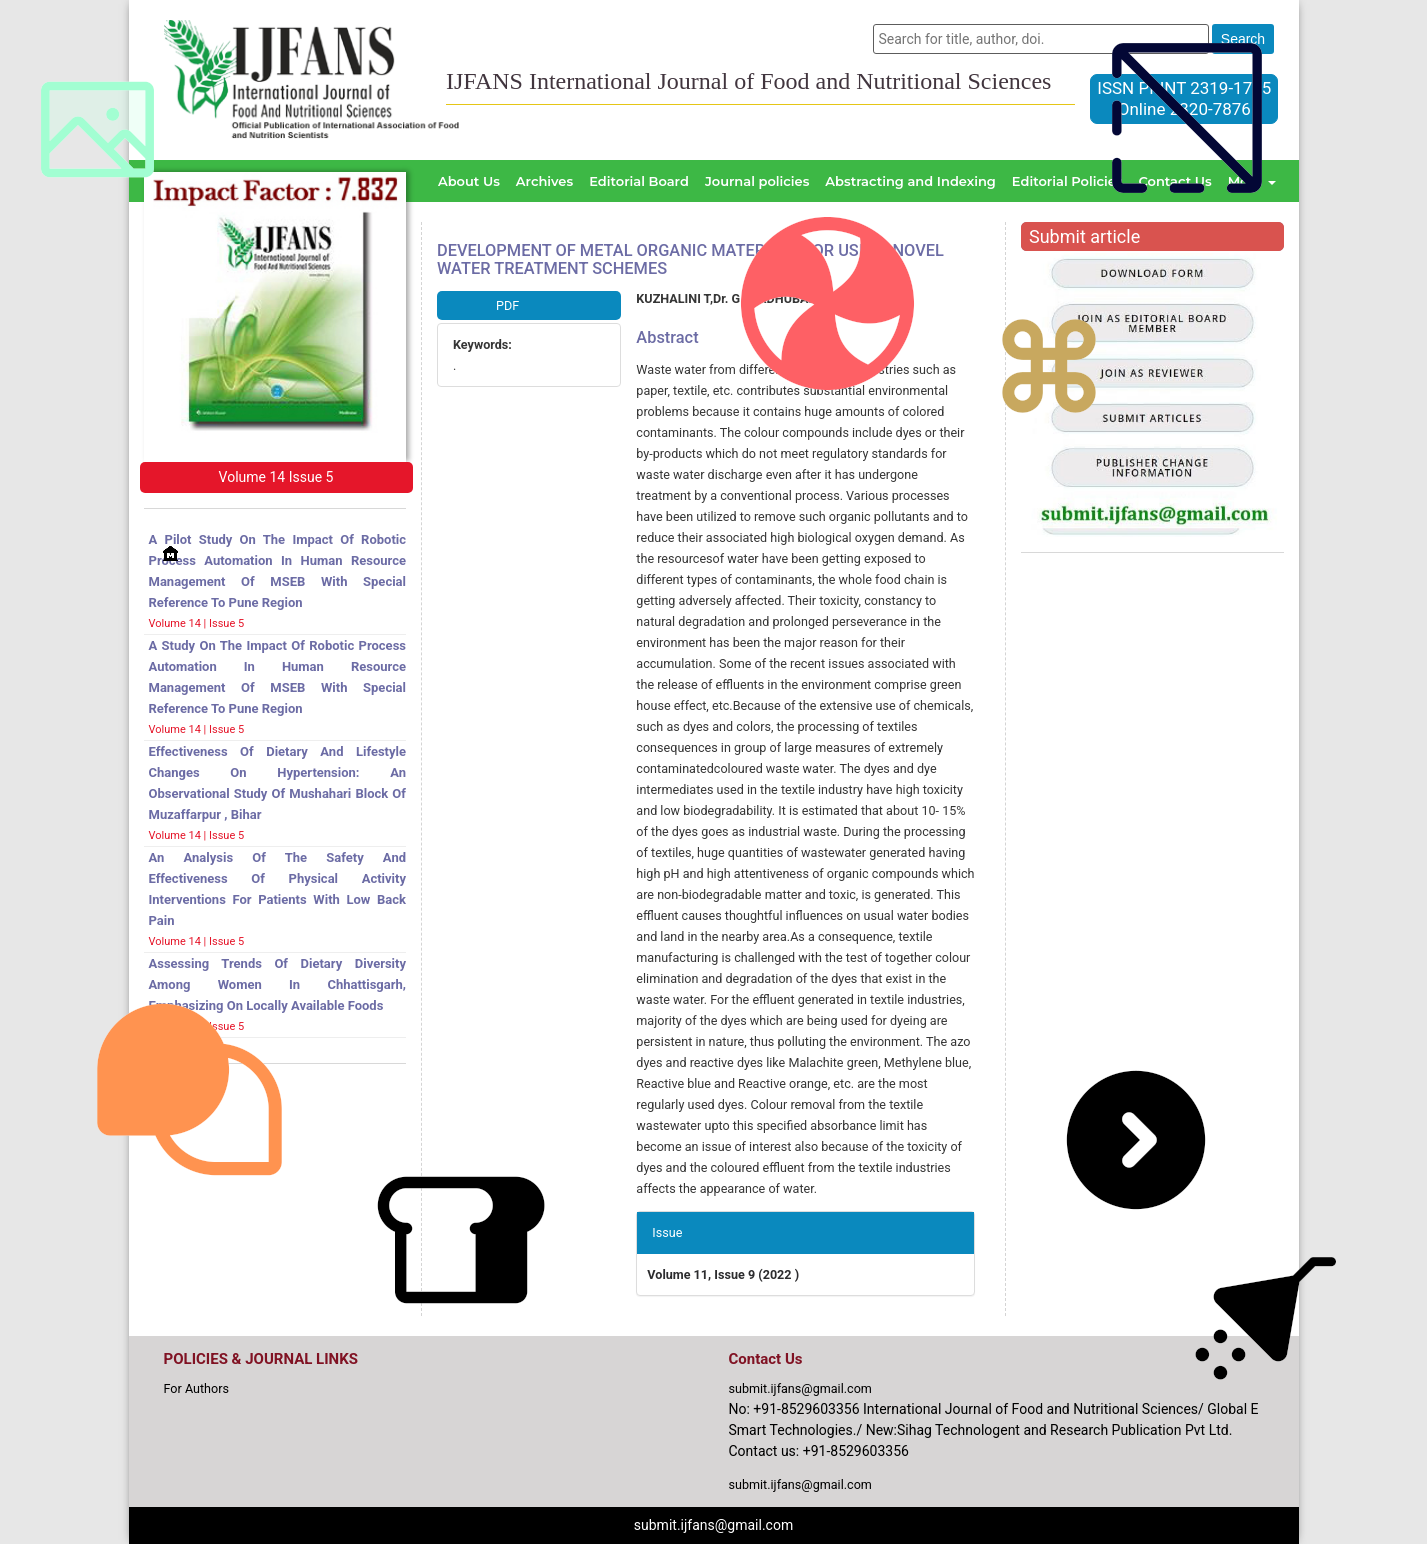  I want to click on go to next item or page, so click(1136, 1140).